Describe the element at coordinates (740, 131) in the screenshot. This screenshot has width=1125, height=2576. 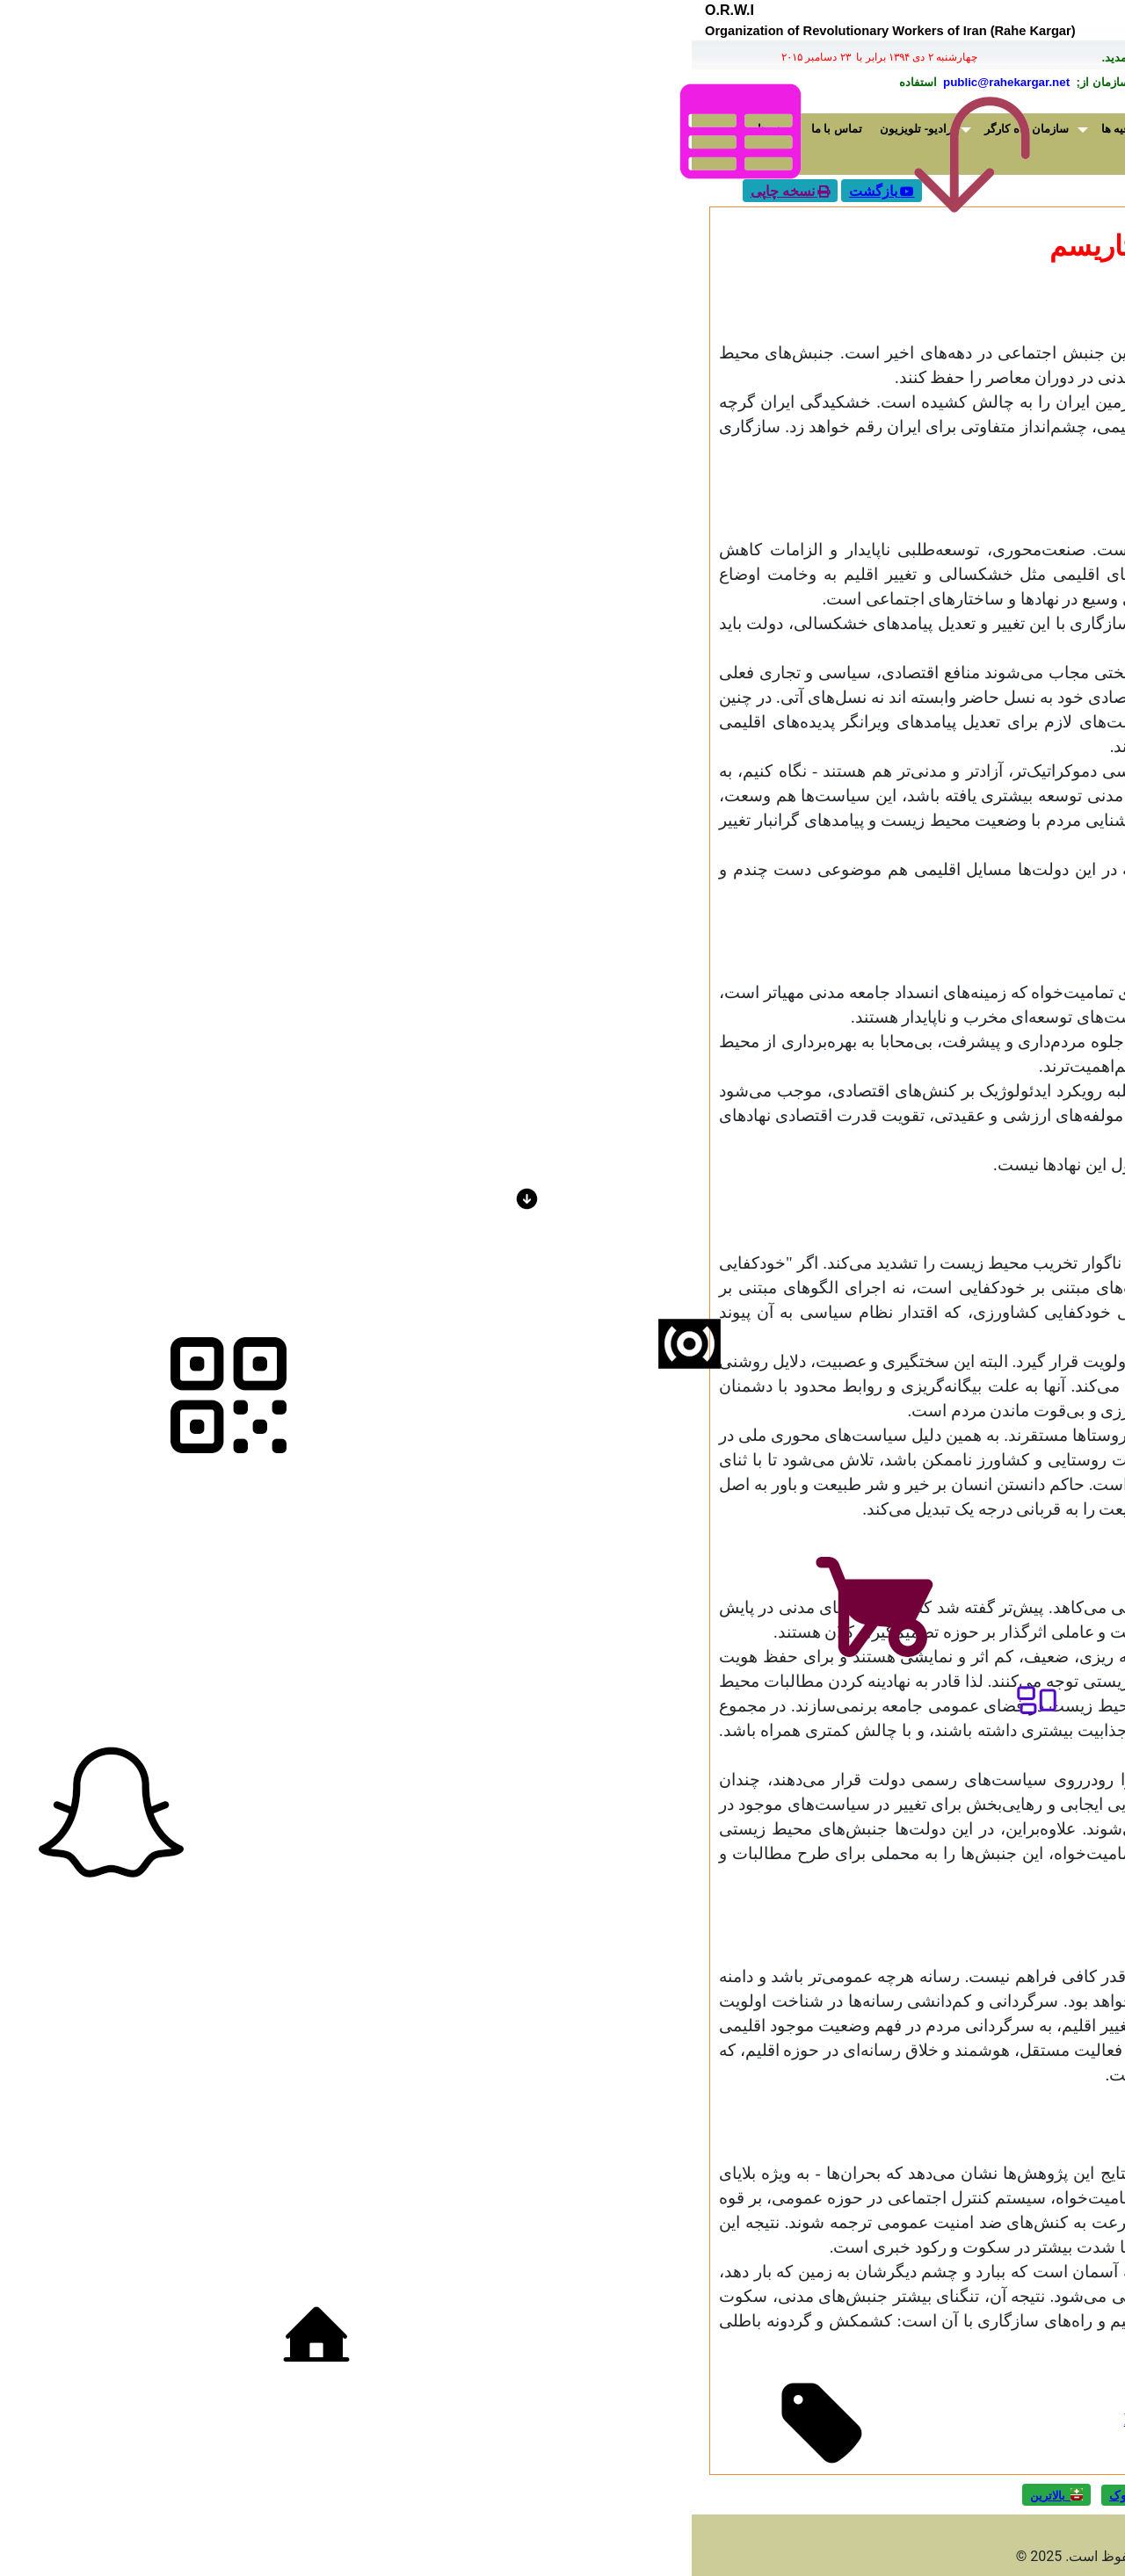
I see `view data in table format` at that location.